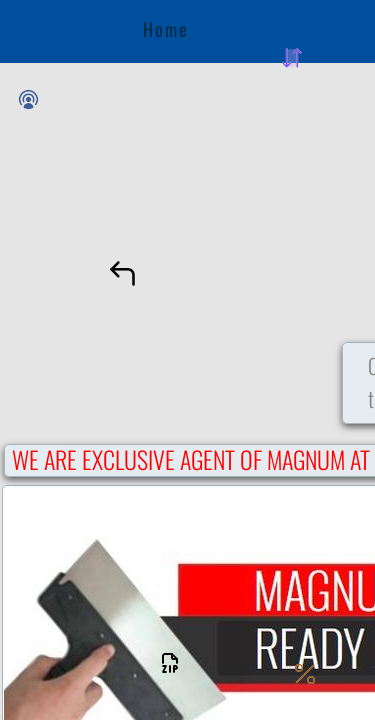 Image resolution: width=375 pixels, height=720 pixels. Describe the element at coordinates (292, 58) in the screenshot. I see `sort items in ascending or descending order` at that location.